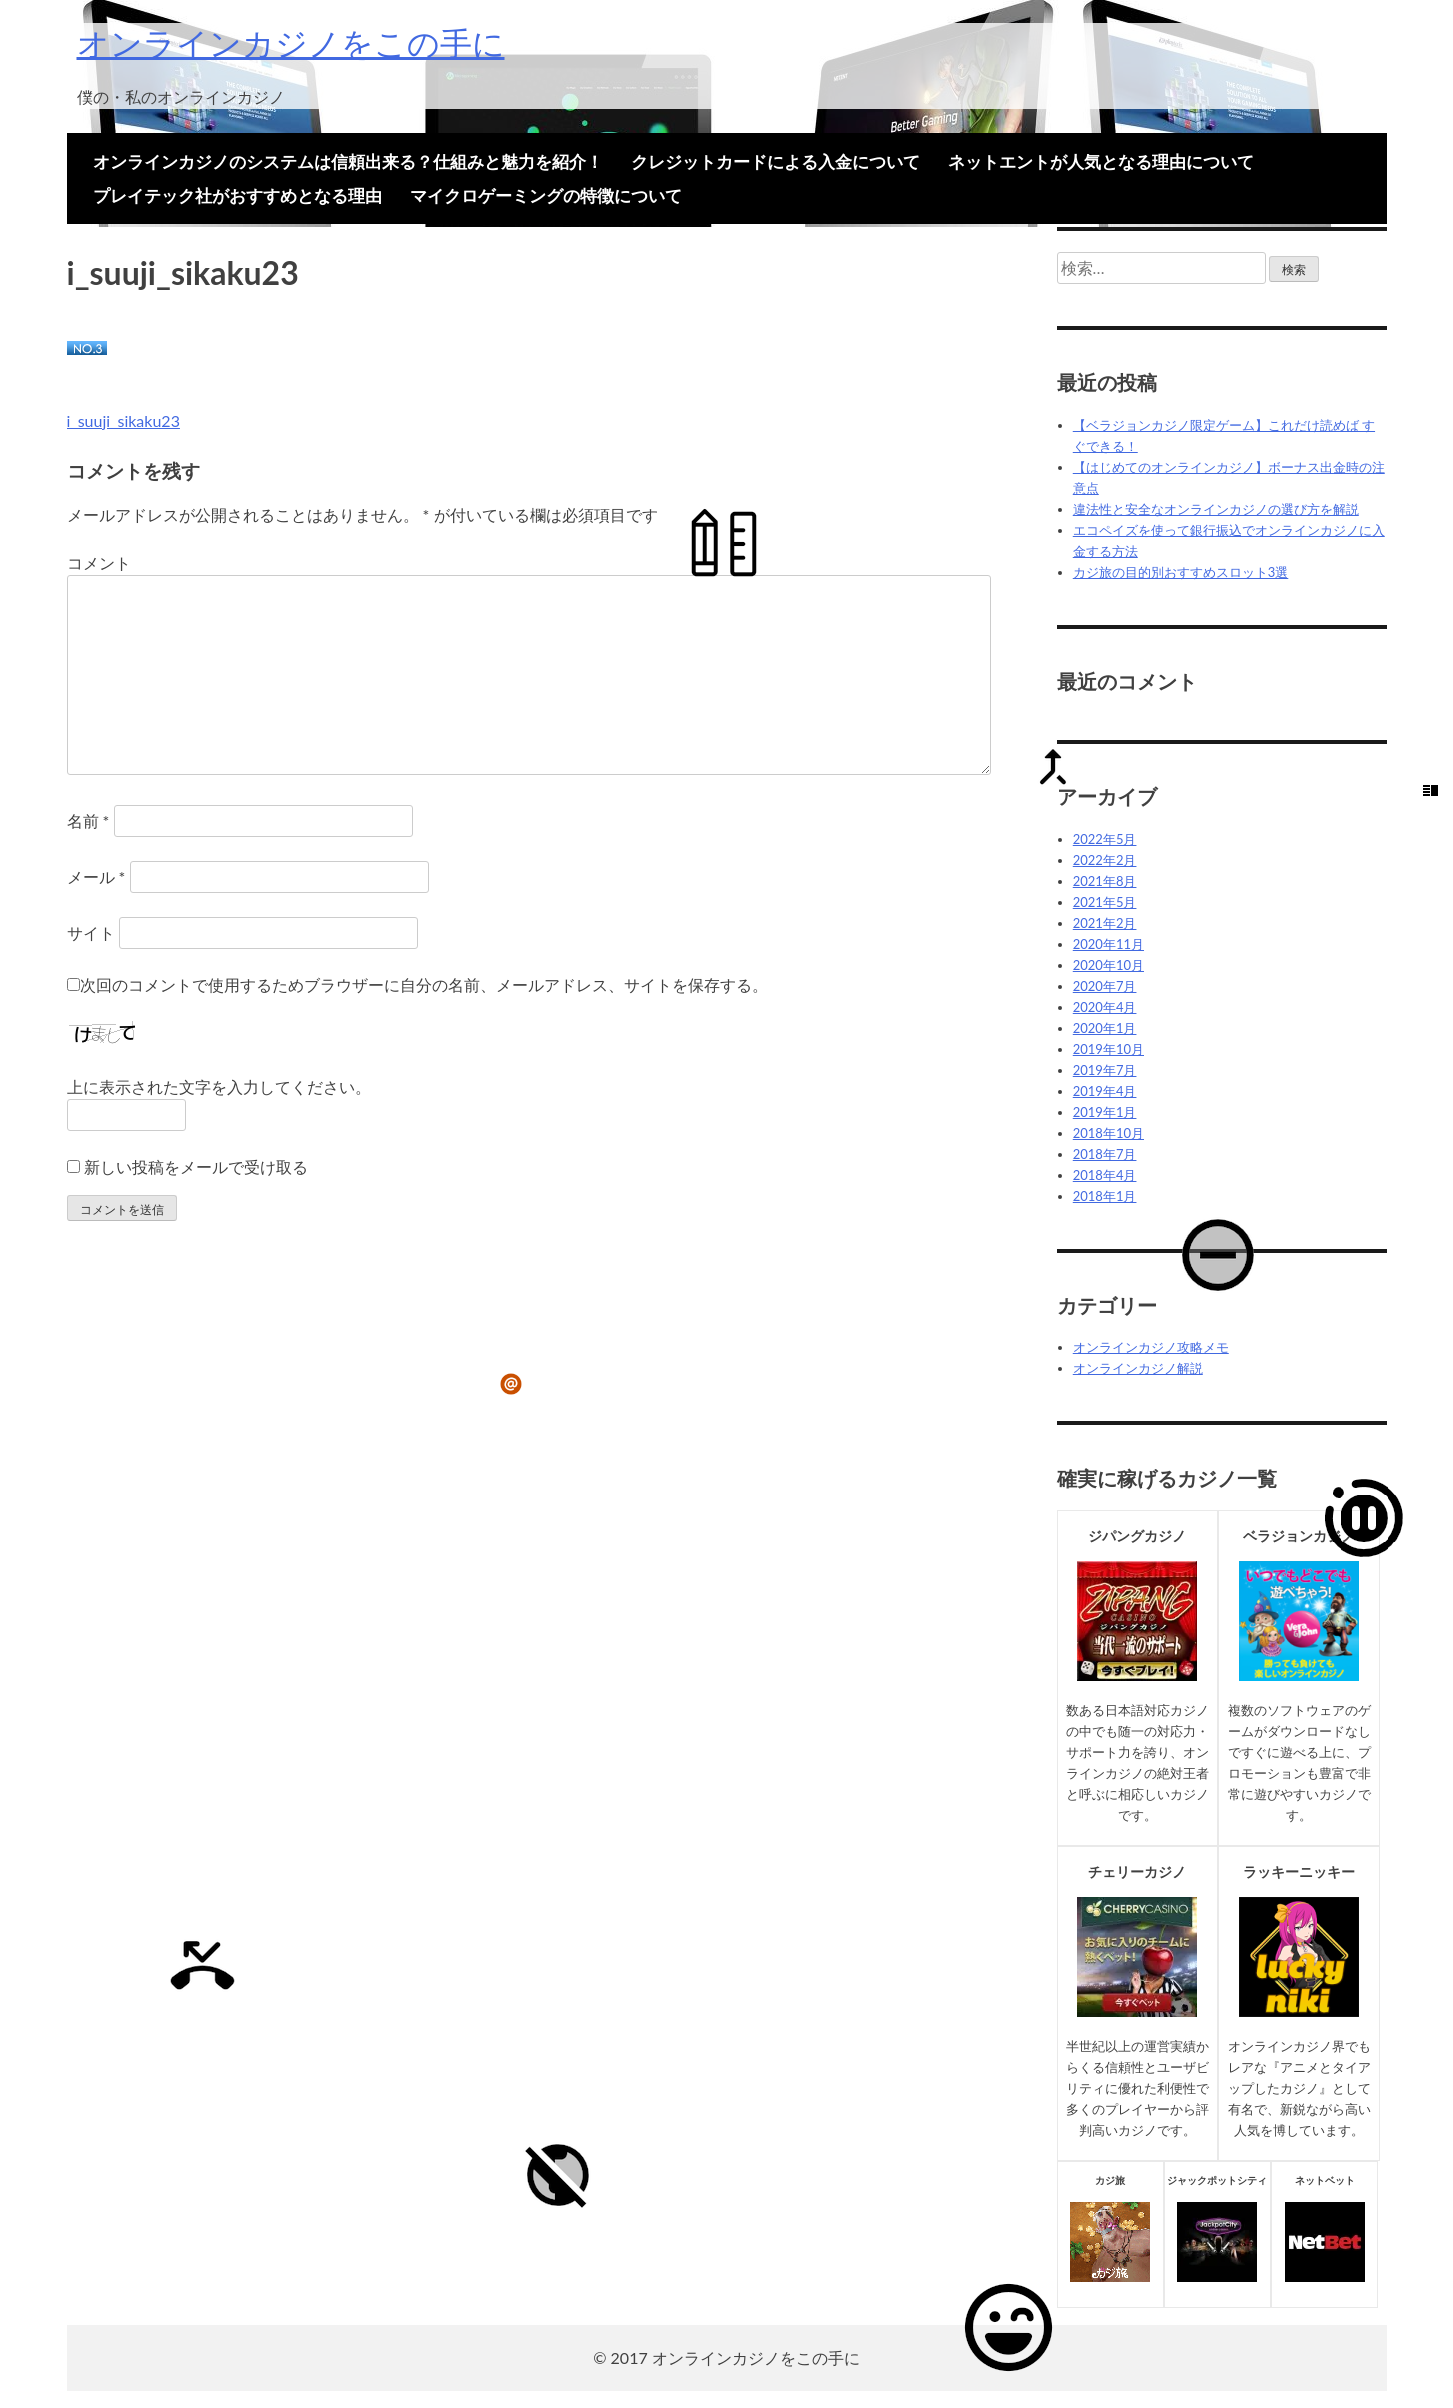  Describe the element at coordinates (202, 1965) in the screenshot. I see `indicates a missed phone call` at that location.